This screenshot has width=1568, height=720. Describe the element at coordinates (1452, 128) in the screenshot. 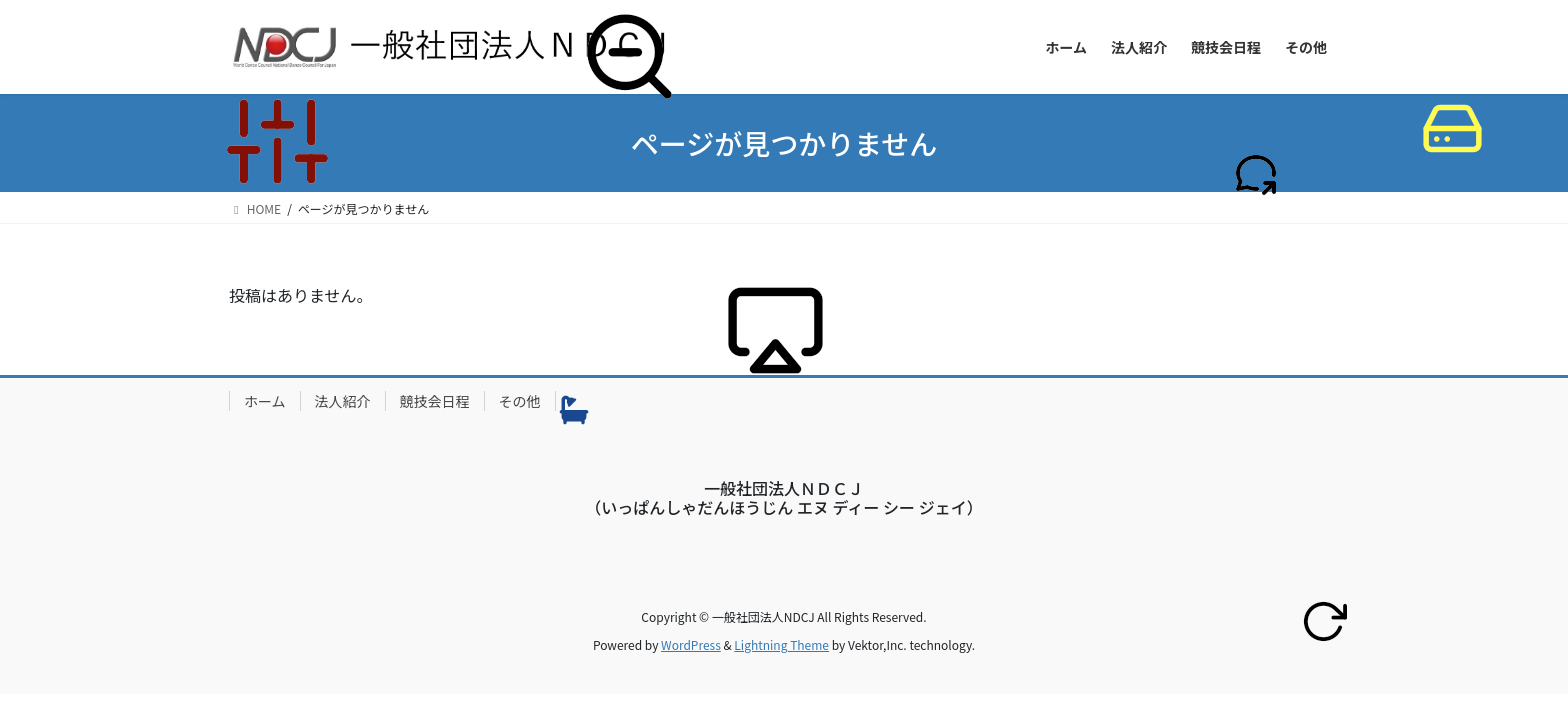

I see `access local storage or hard drive` at that location.